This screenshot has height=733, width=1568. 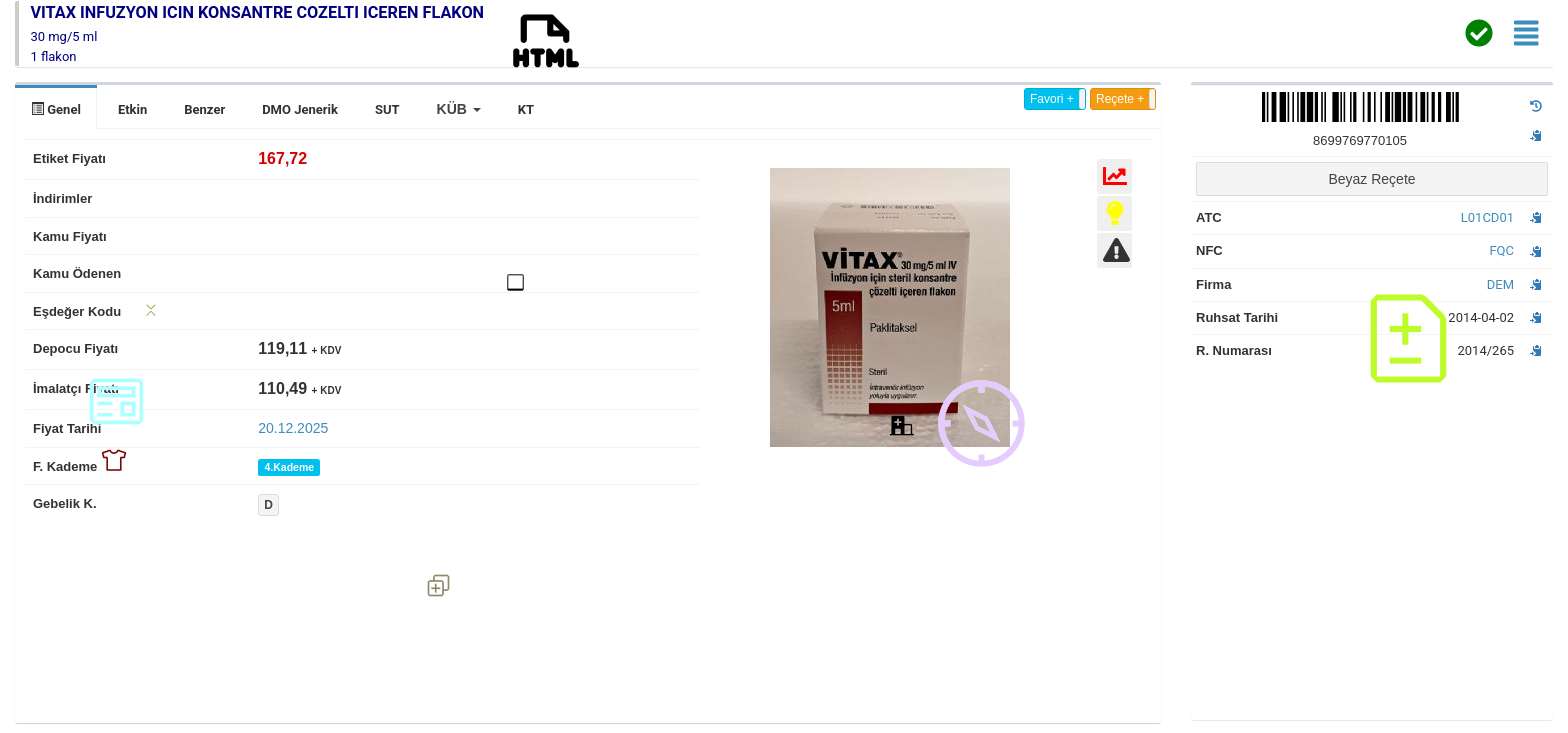 What do you see at coordinates (1408, 338) in the screenshot?
I see `view file differences or changes` at bounding box center [1408, 338].